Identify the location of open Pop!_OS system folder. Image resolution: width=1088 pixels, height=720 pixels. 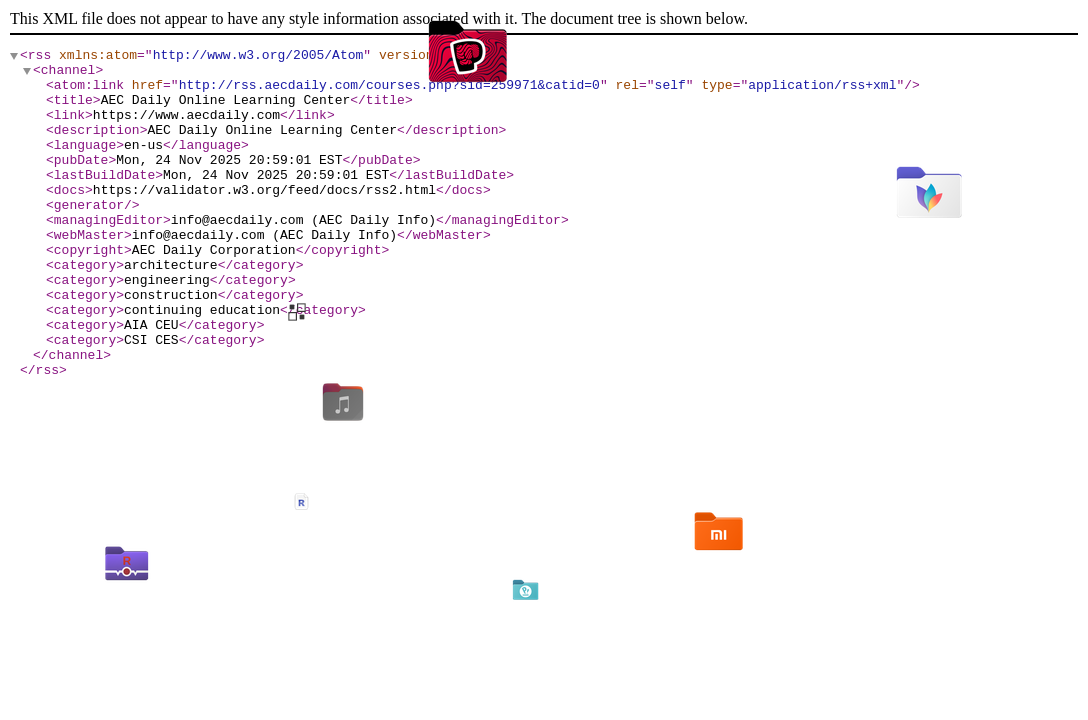
(525, 590).